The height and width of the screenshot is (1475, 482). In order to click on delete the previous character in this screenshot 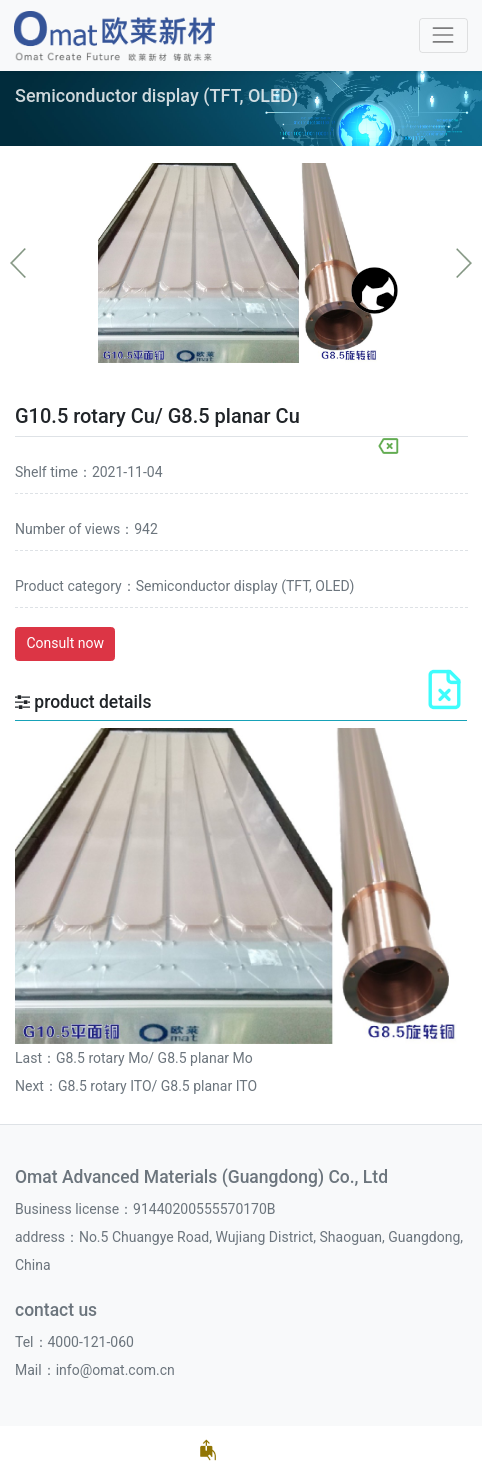, I will do `click(389, 446)`.